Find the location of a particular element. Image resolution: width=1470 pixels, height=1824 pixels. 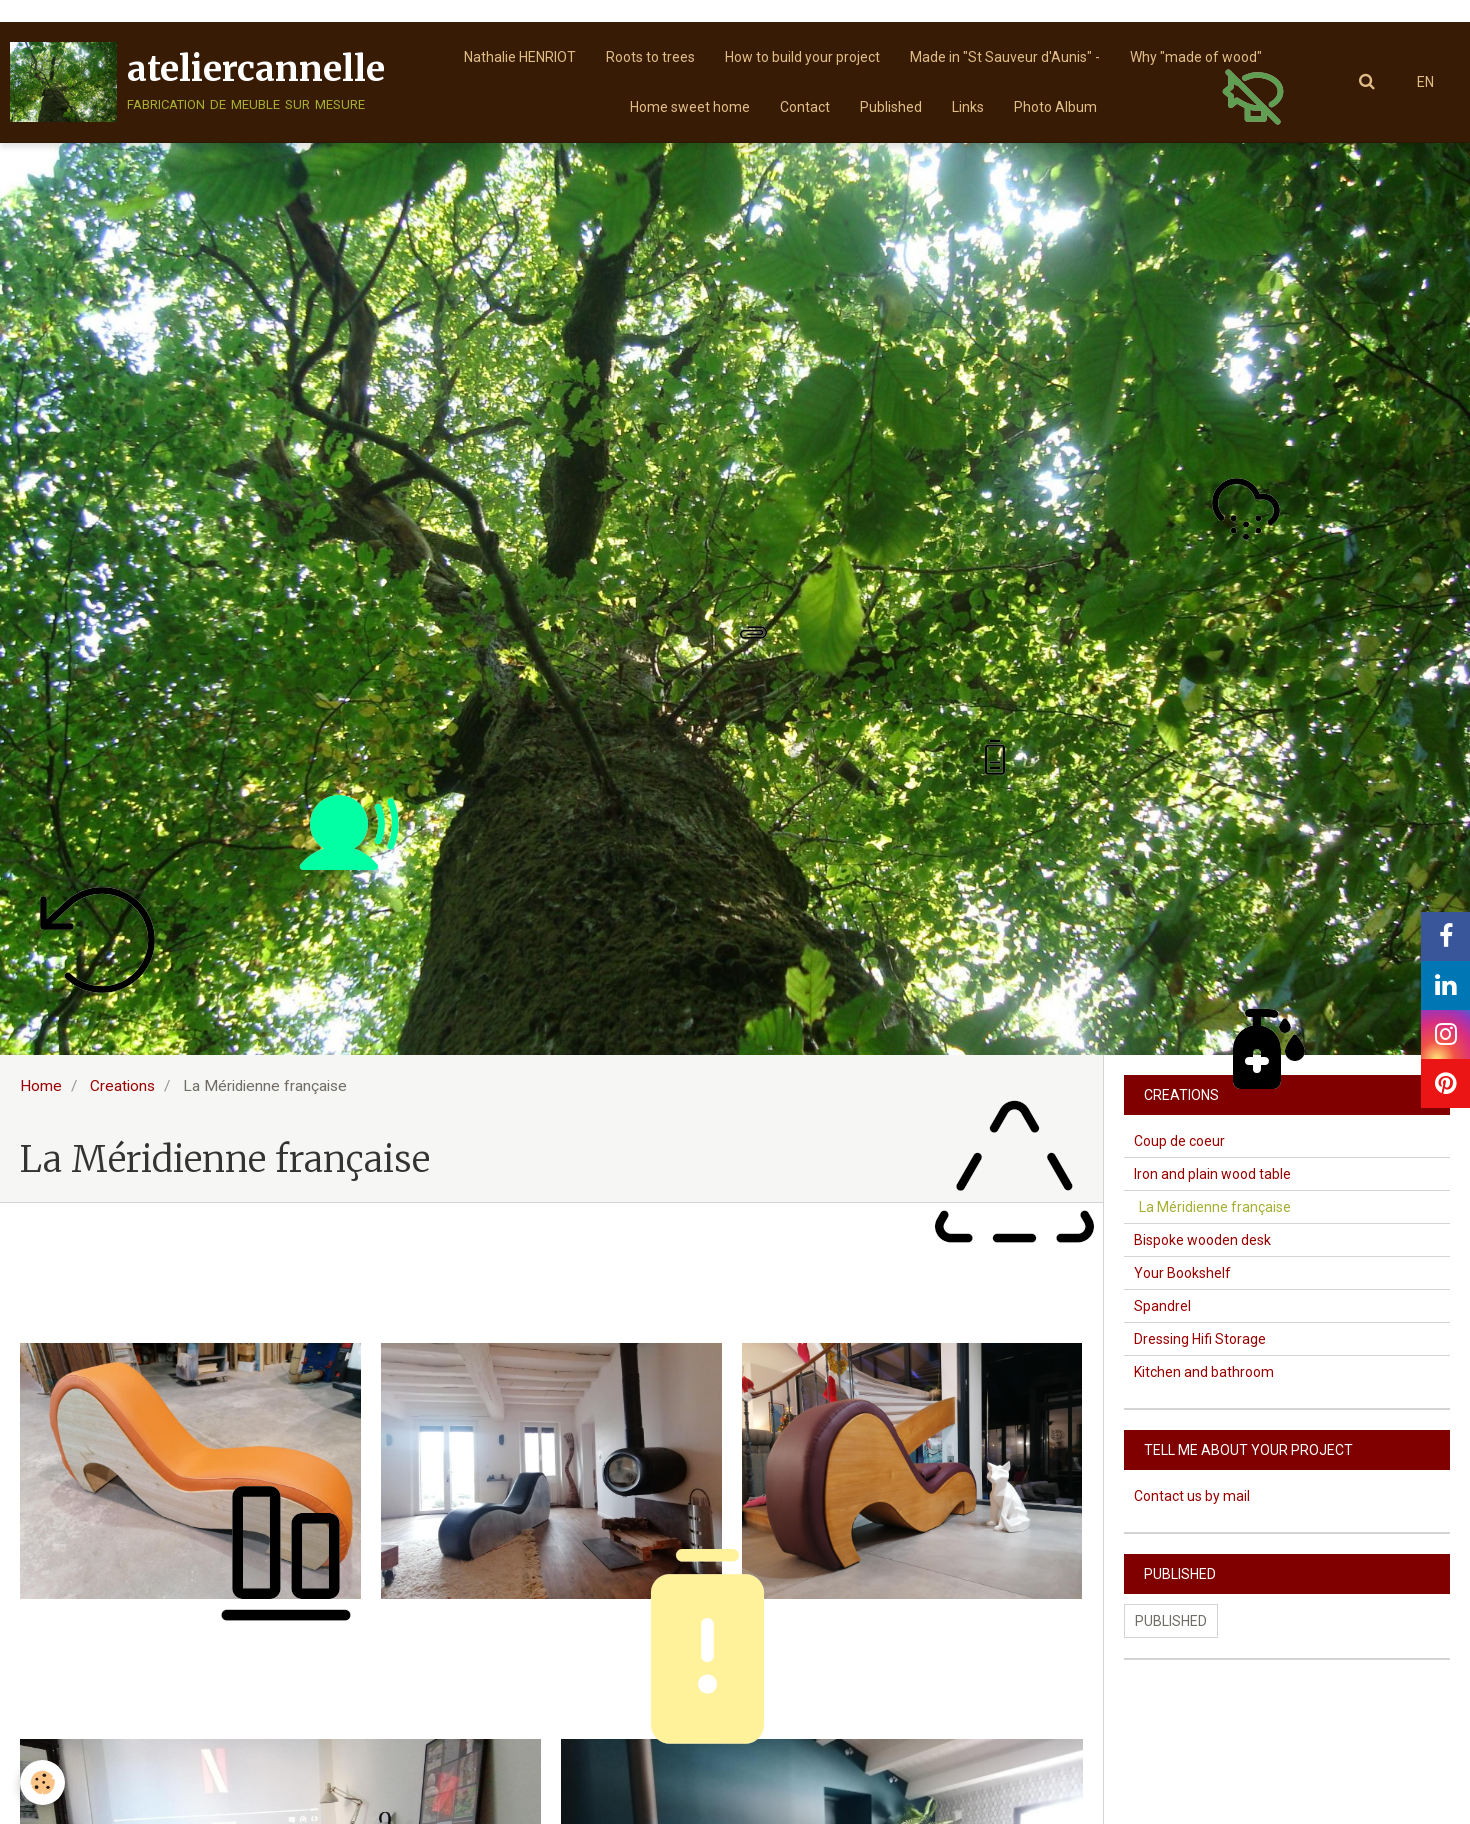

indicates snowy weather conditions is located at coordinates (1246, 509).